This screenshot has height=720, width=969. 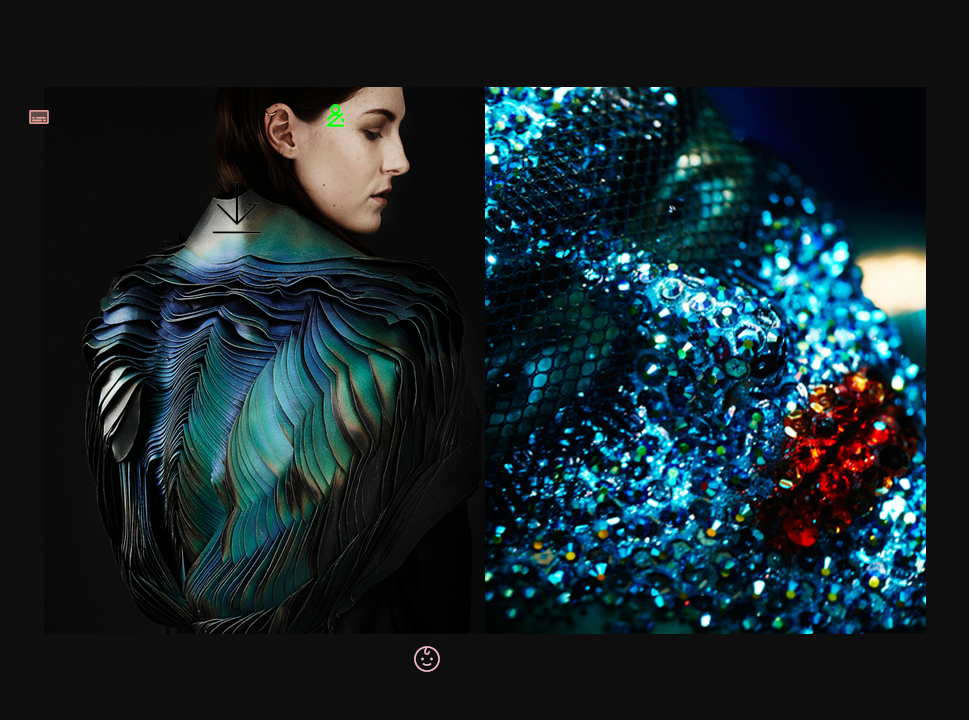 I want to click on enable subtitles or closed captions, so click(x=39, y=117).